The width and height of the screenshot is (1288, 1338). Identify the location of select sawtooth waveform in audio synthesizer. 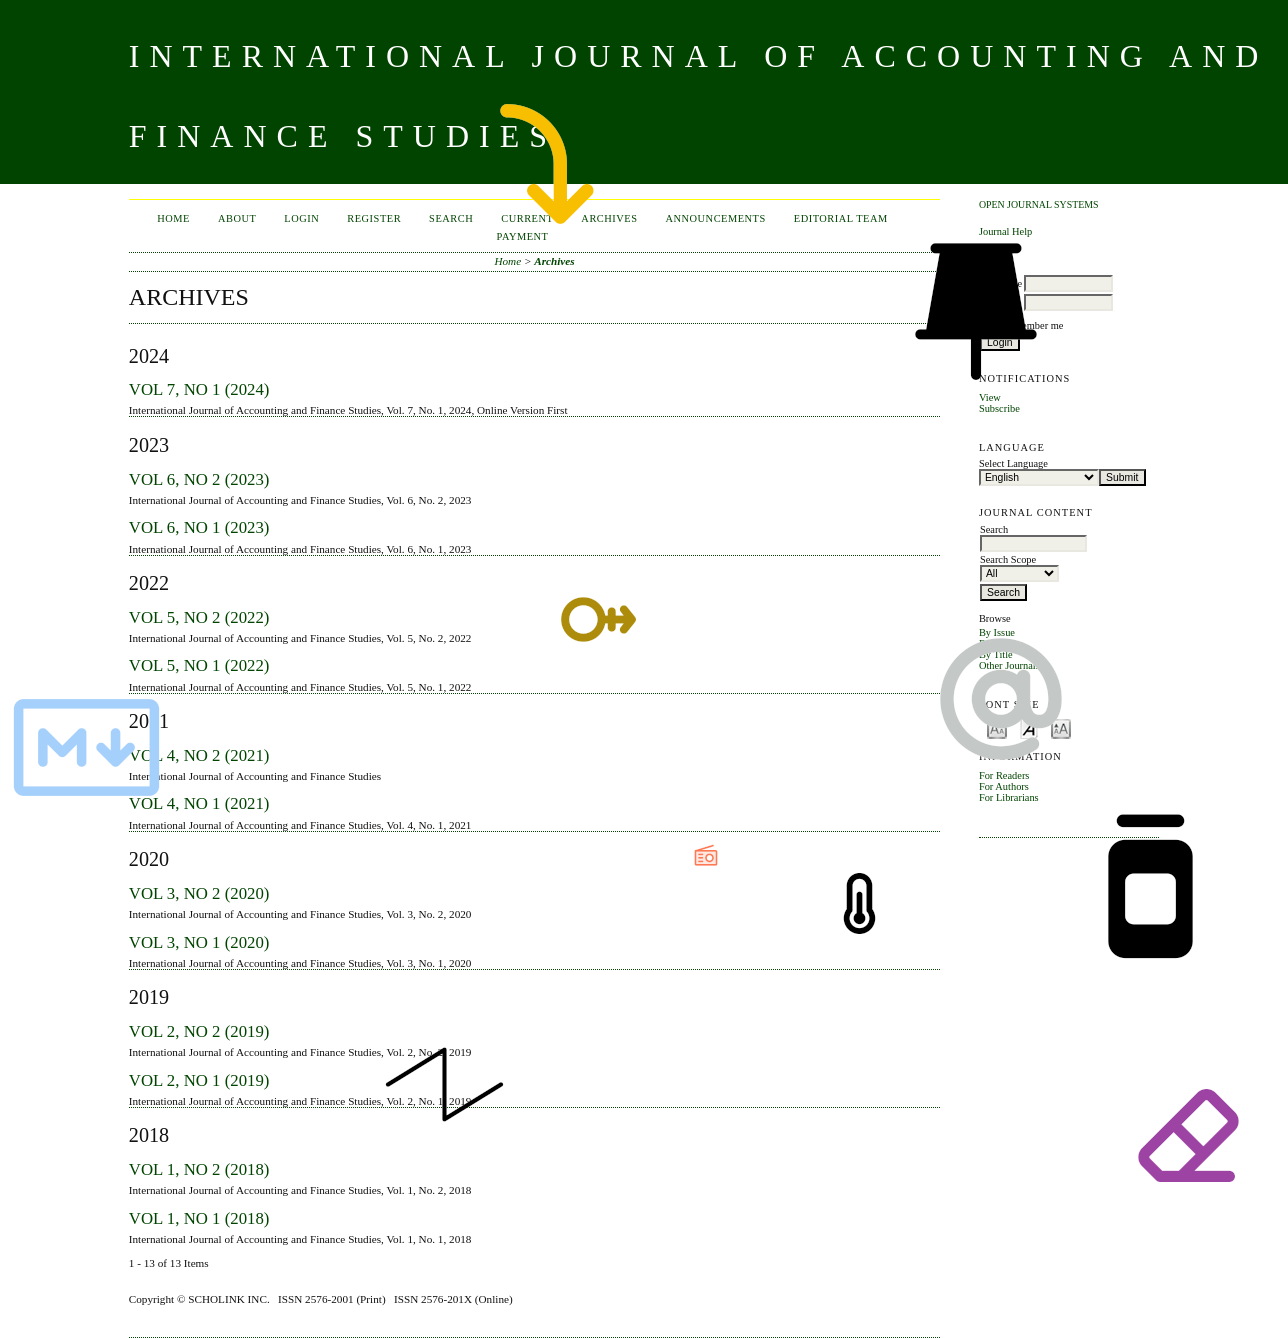
(444, 1084).